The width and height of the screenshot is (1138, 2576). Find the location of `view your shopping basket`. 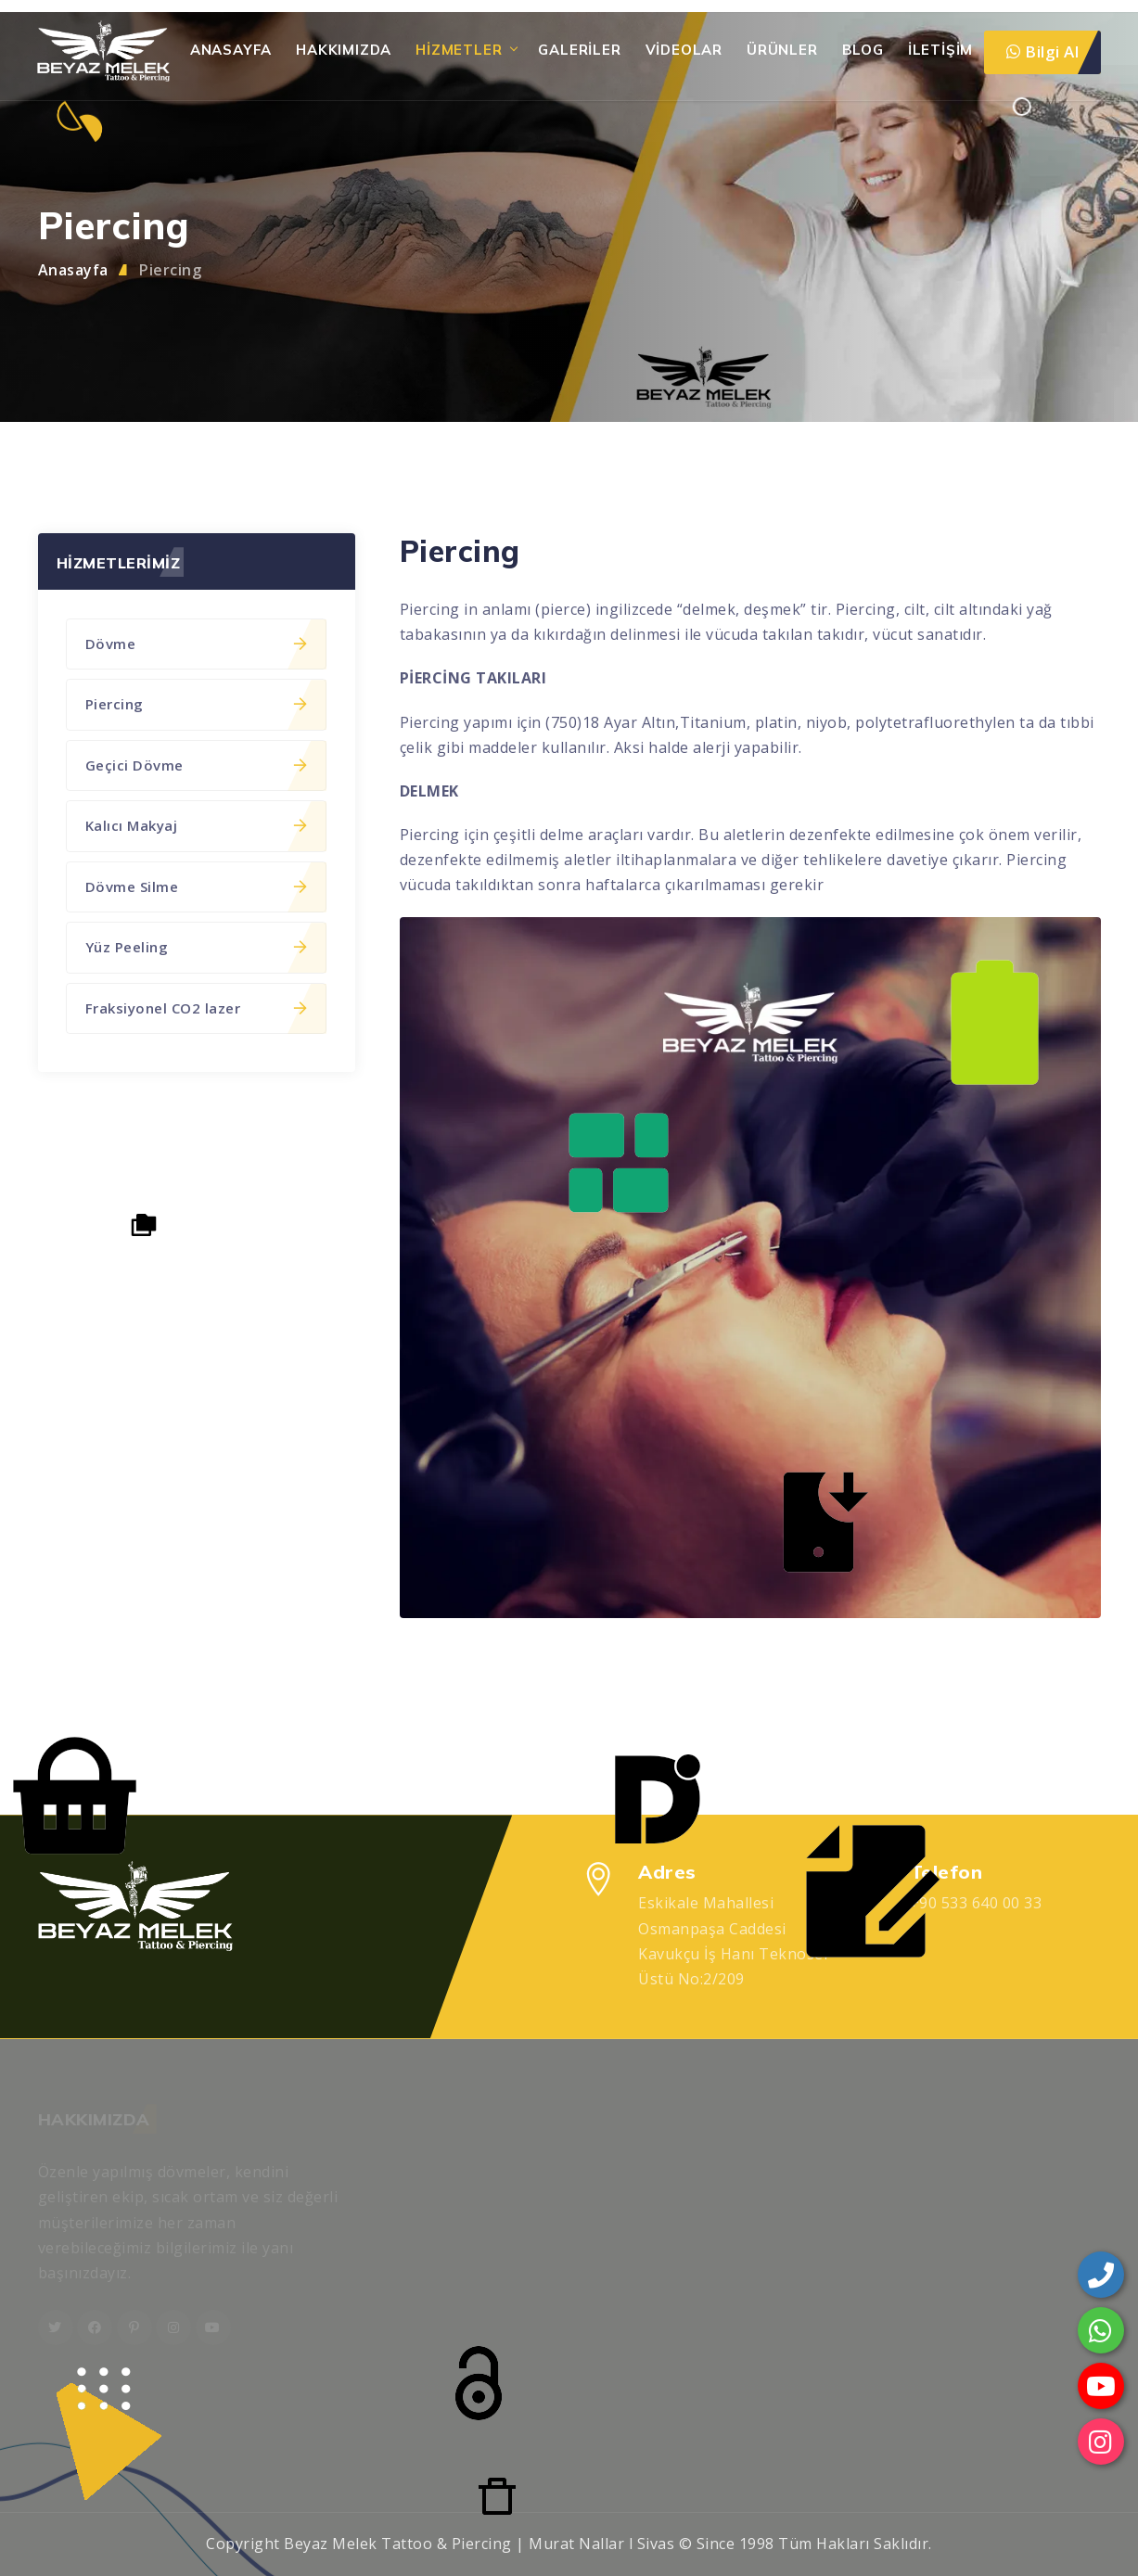

view your shopping basket is located at coordinates (74, 1798).